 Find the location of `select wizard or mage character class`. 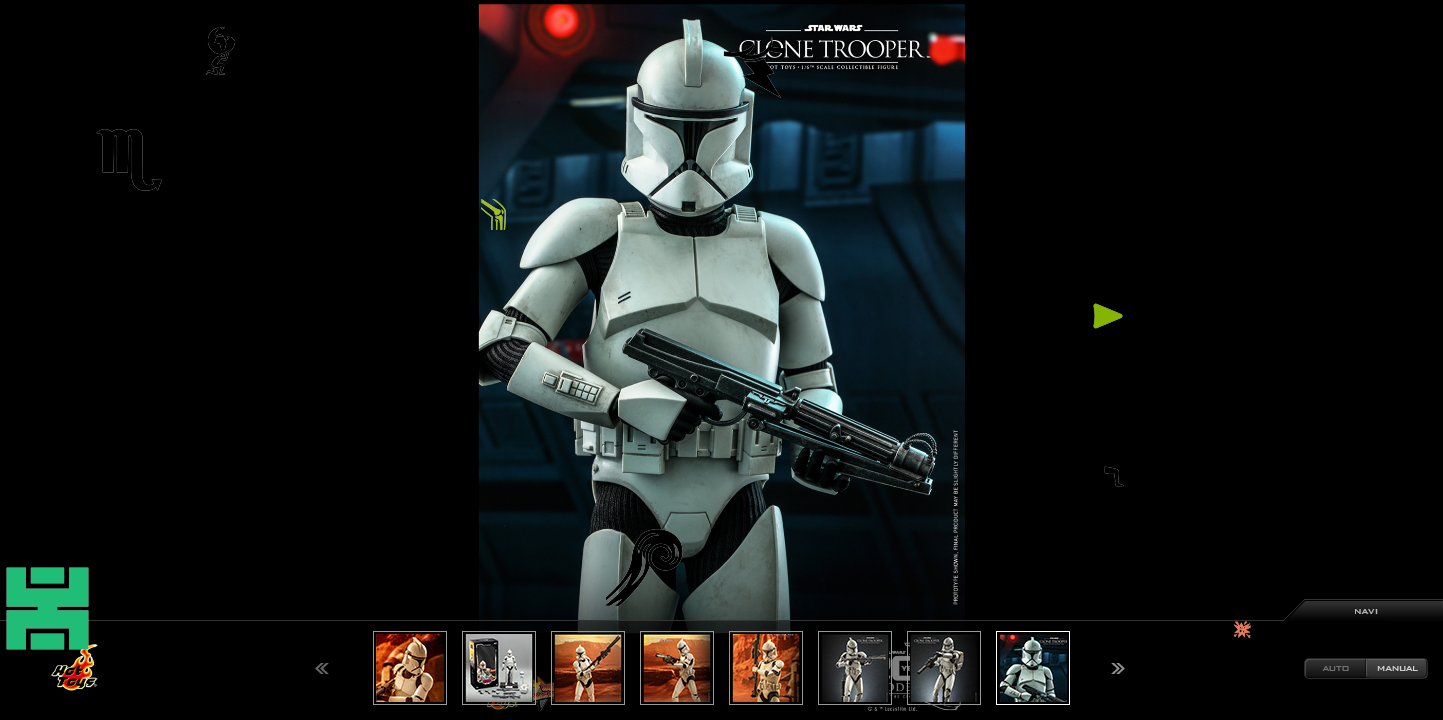

select wizard or mage character class is located at coordinates (644, 567).